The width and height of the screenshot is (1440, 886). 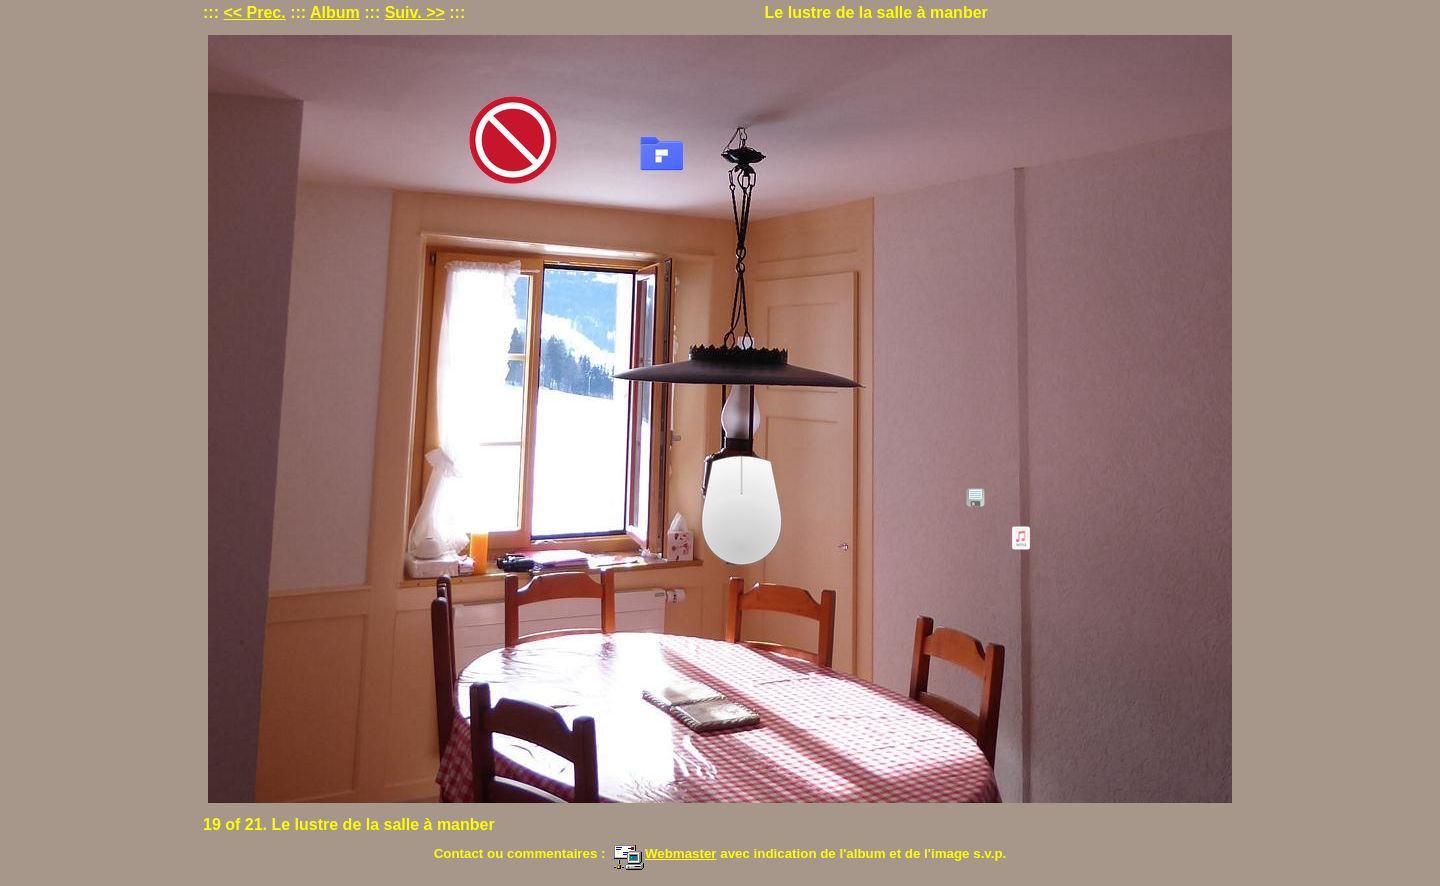 What do you see at coordinates (975, 497) in the screenshot?
I see `save the current file or document` at bounding box center [975, 497].